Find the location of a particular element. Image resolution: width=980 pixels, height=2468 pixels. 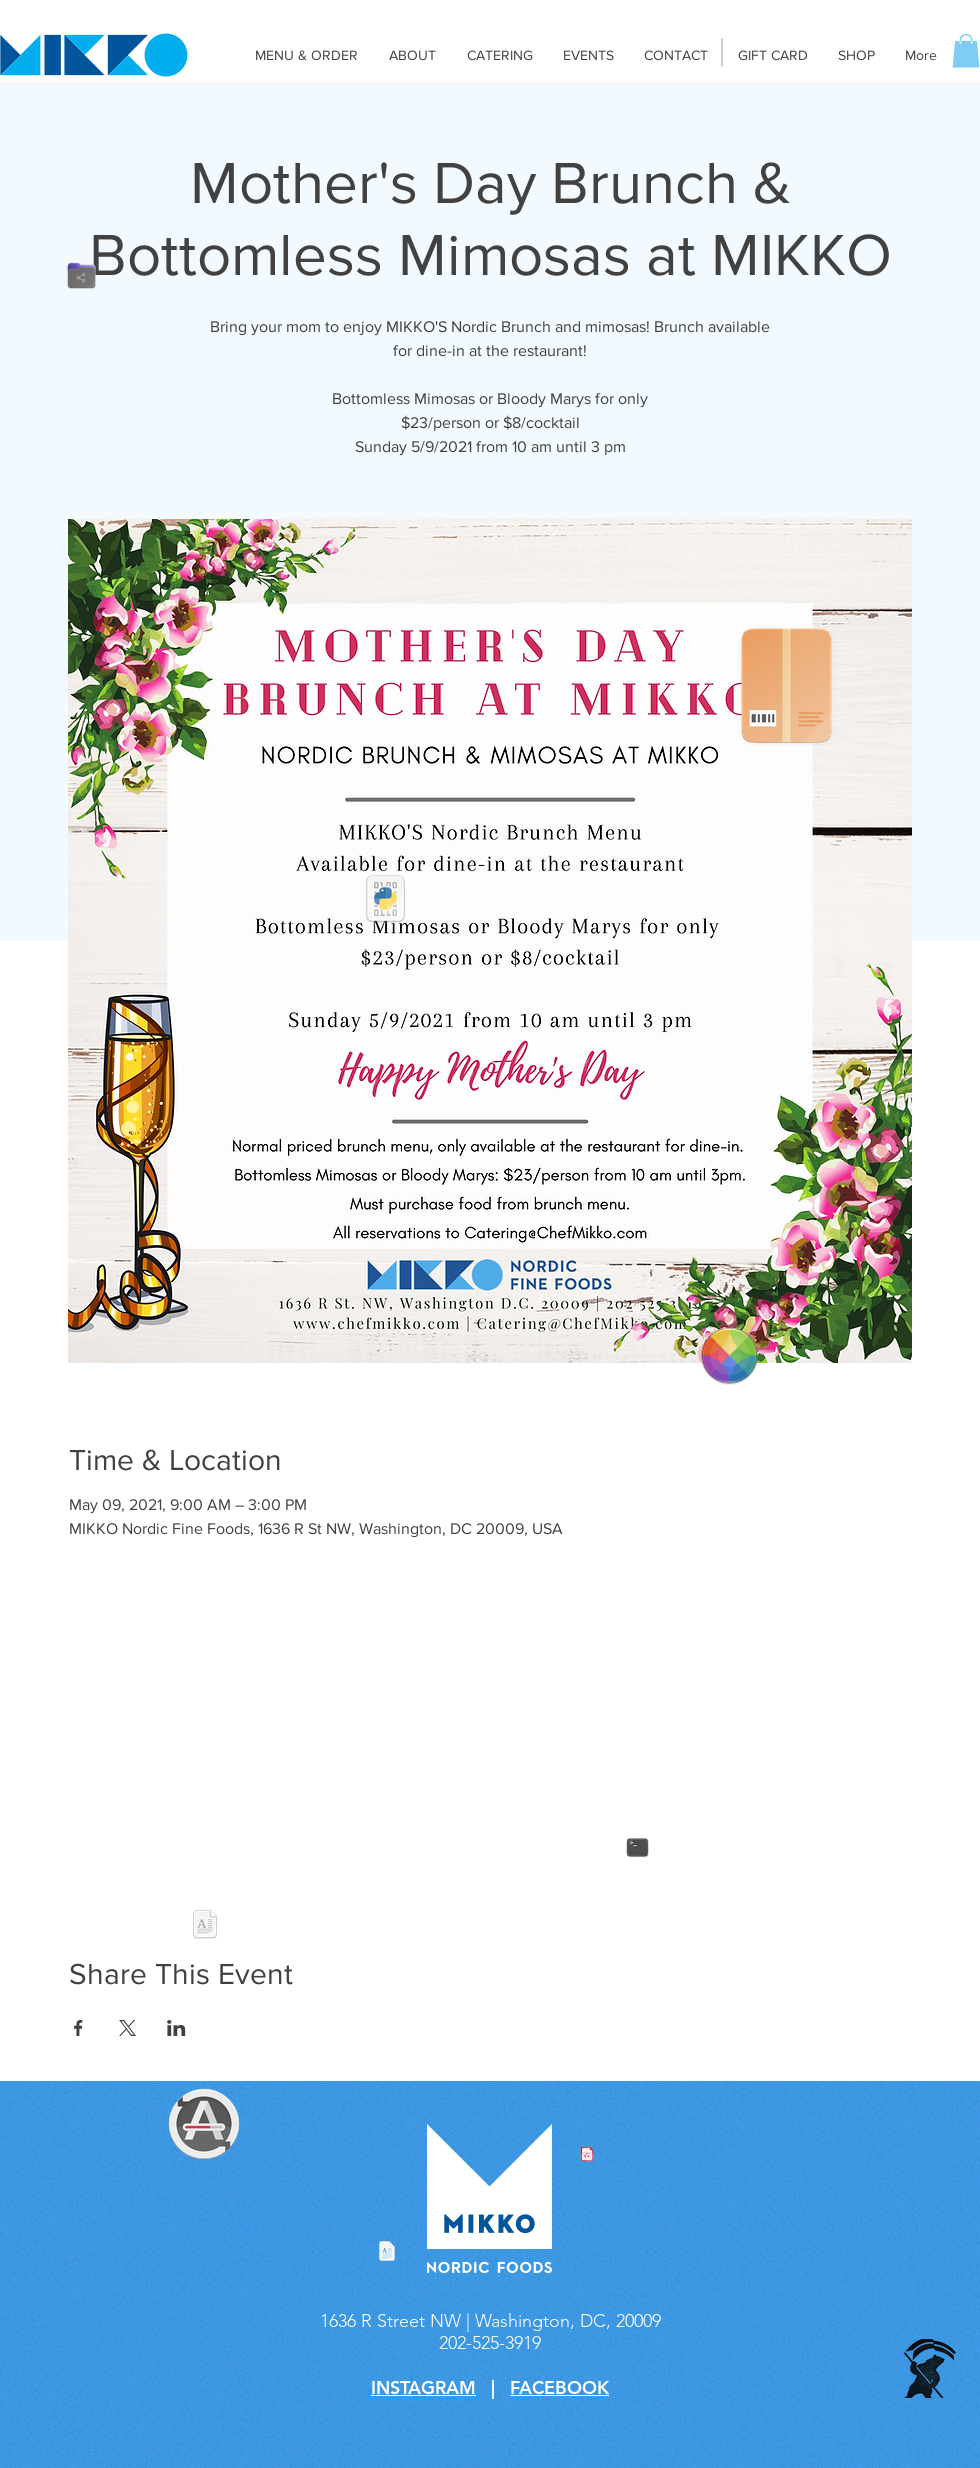

access color and theme preferences is located at coordinates (729, 1355).